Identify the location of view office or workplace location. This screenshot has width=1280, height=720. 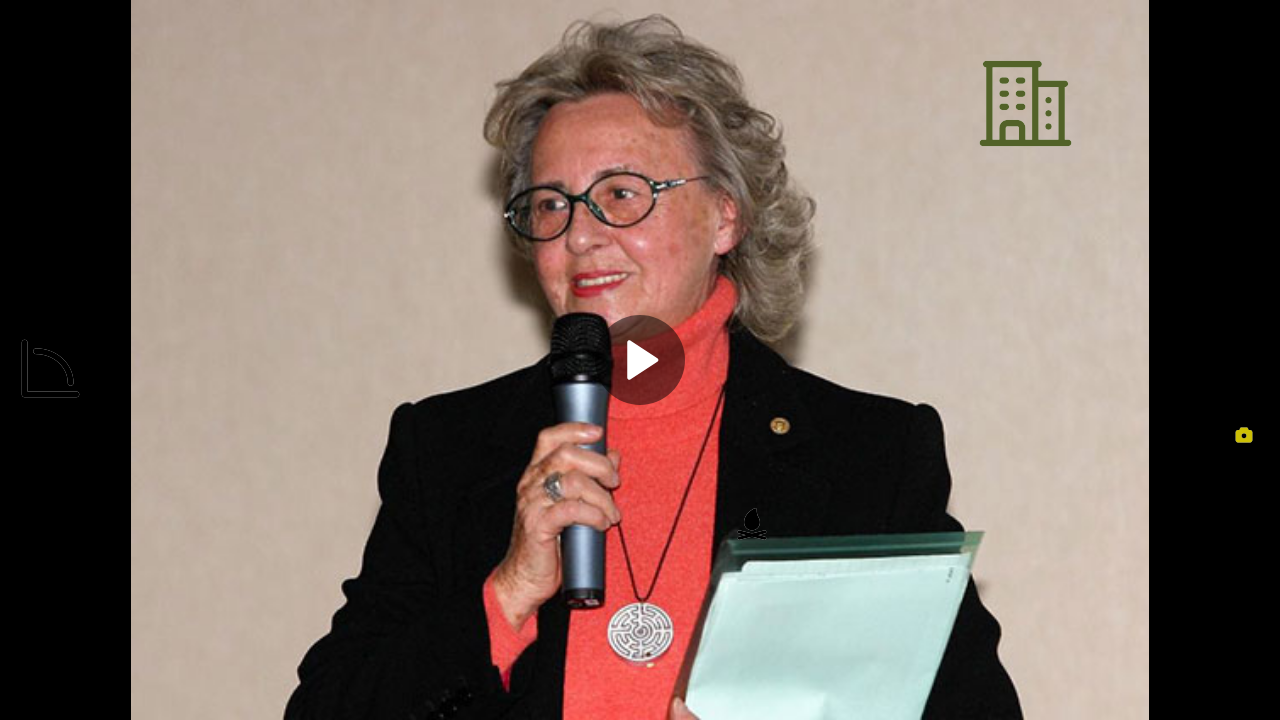
(1025, 103).